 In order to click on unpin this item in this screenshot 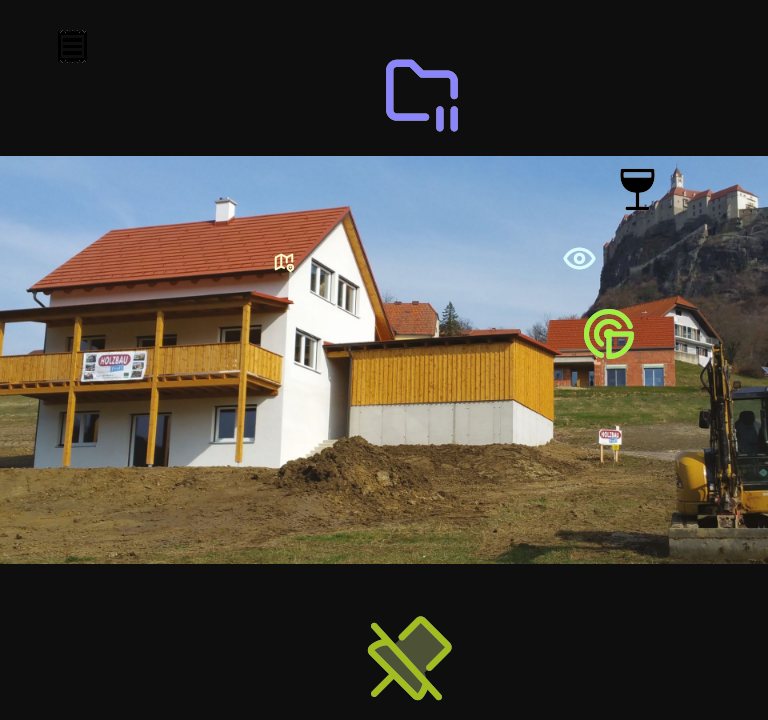, I will do `click(406, 661)`.